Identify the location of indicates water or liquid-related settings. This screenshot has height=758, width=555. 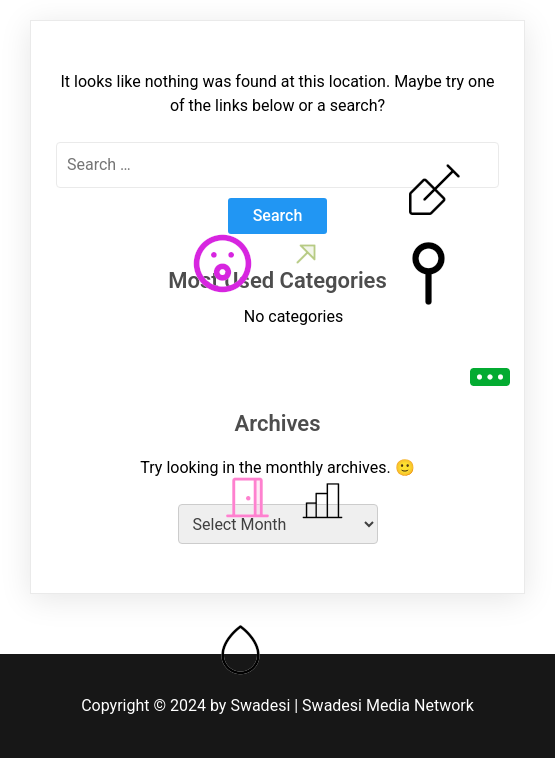
(240, 651).